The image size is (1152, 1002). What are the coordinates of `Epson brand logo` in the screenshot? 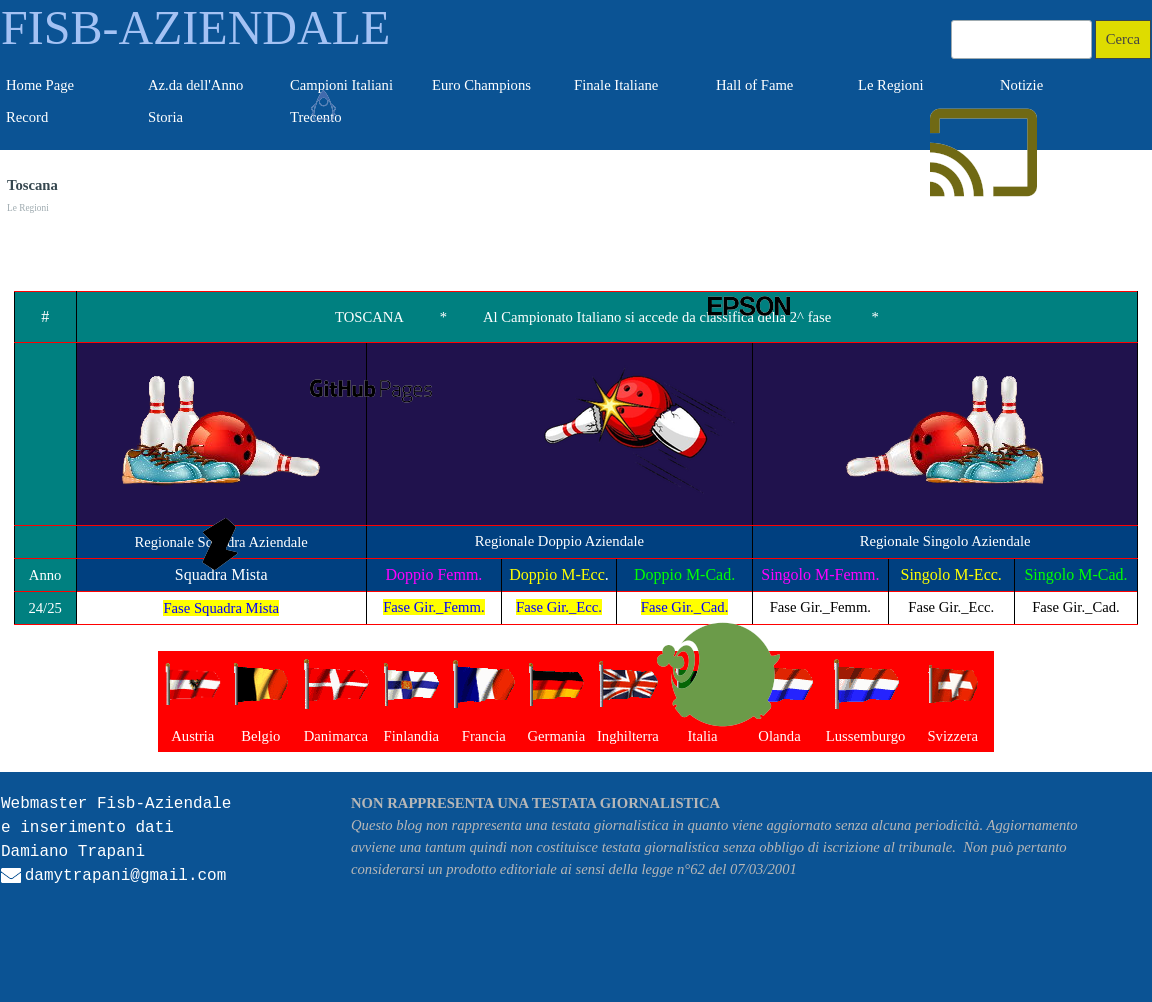 It's located at (749, 306).